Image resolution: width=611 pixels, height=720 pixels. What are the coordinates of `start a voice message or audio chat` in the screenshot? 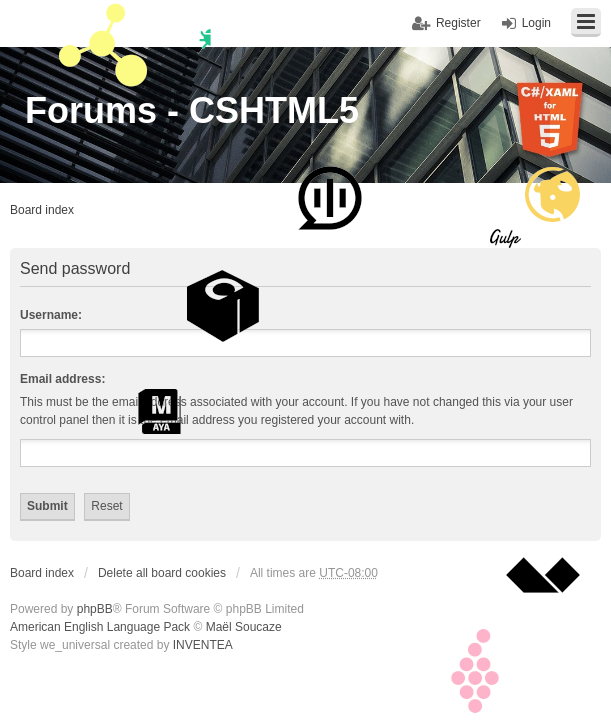 It's located at (330, 198).